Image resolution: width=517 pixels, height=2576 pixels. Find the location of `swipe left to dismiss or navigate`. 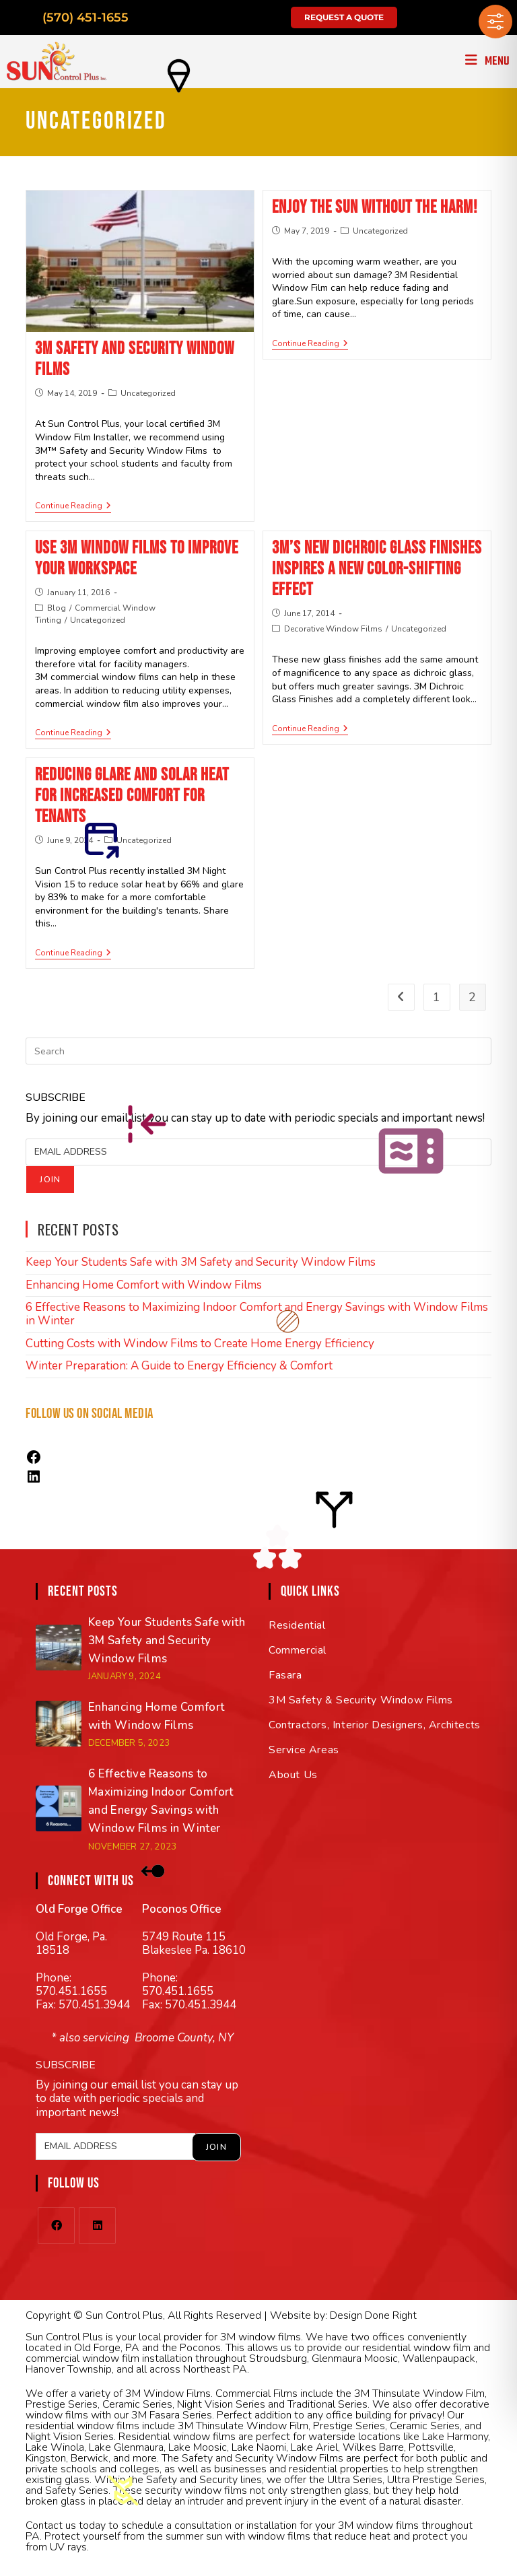

swipe left to dismiss or navigate is located at coordinates (153, 1871).